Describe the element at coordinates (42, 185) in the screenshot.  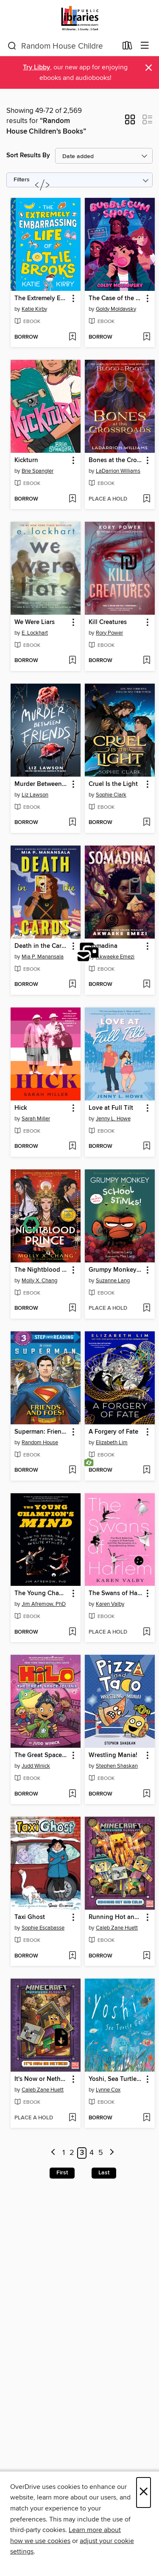
I see `view or edit source code` at that location.